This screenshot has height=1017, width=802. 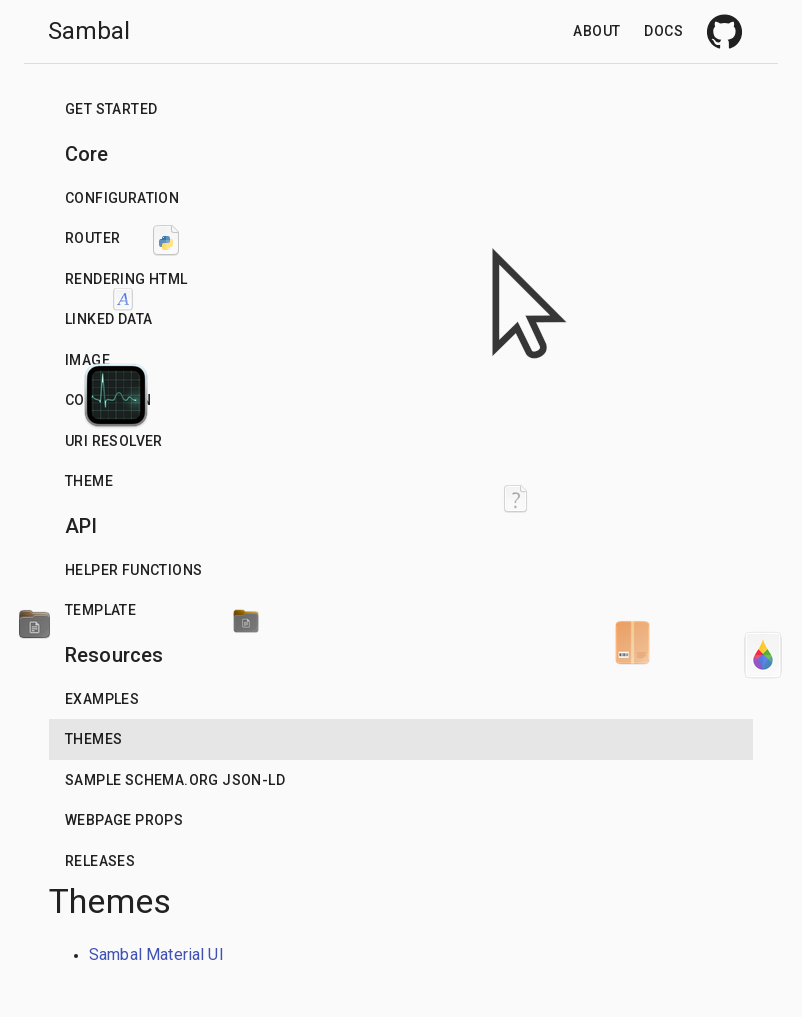 What do you see at coordinates (116, 395) in the screenshot?
I see `open activity monitor to view system processes` at bounding box center [116, 395].